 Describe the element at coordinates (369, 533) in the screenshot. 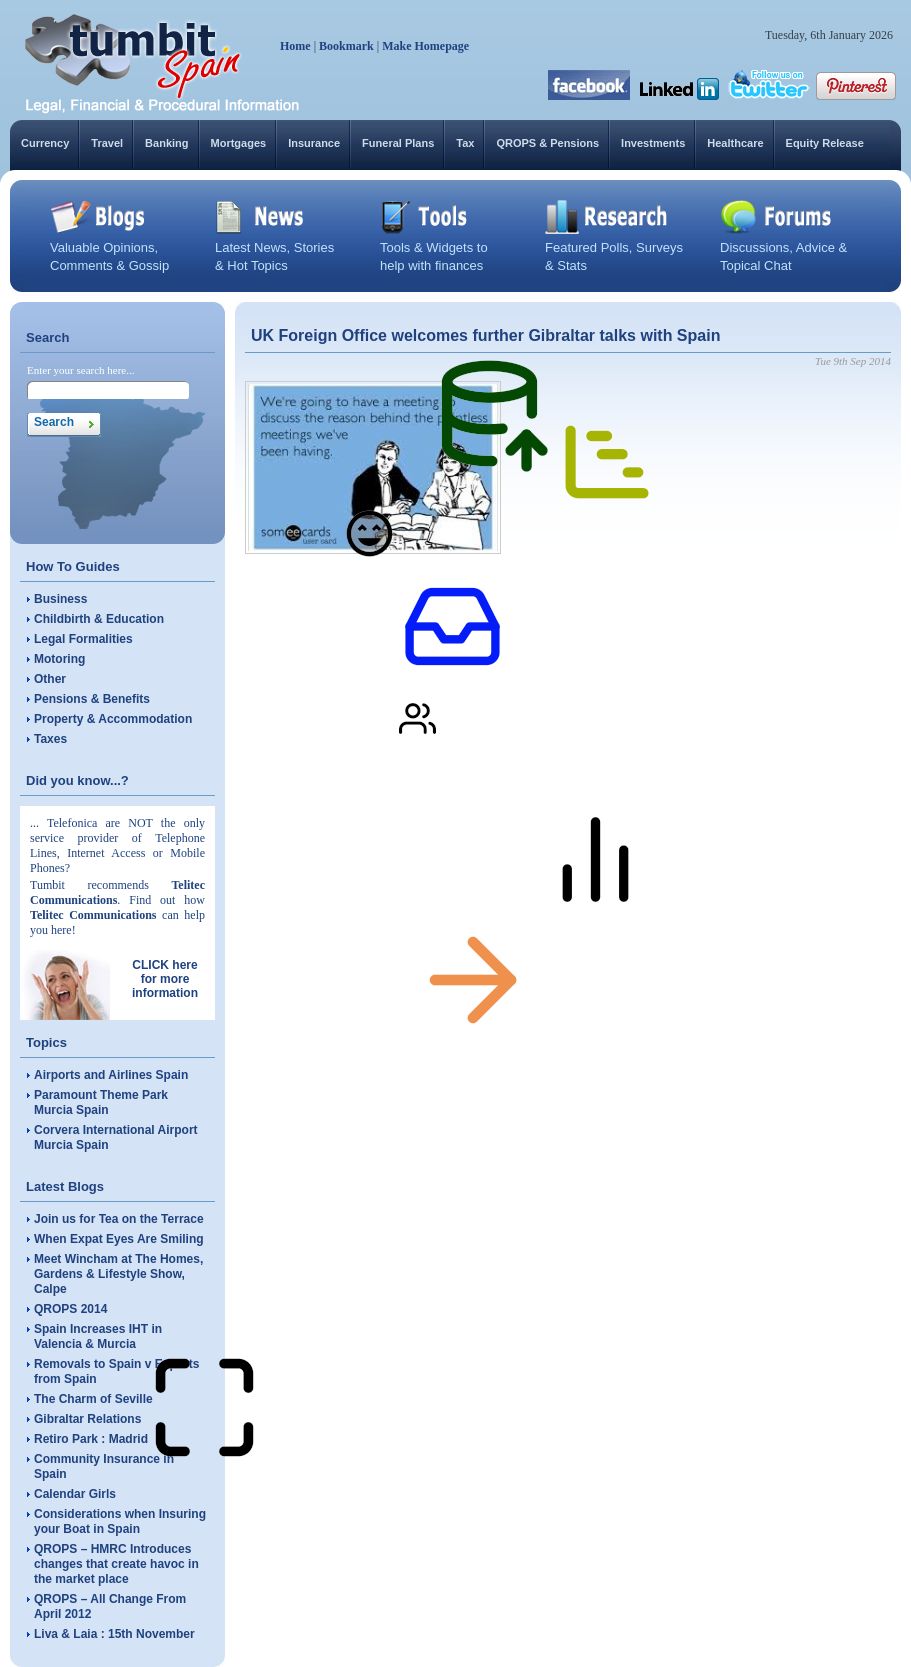

I see `rate your experience as very satisfied` at that location.